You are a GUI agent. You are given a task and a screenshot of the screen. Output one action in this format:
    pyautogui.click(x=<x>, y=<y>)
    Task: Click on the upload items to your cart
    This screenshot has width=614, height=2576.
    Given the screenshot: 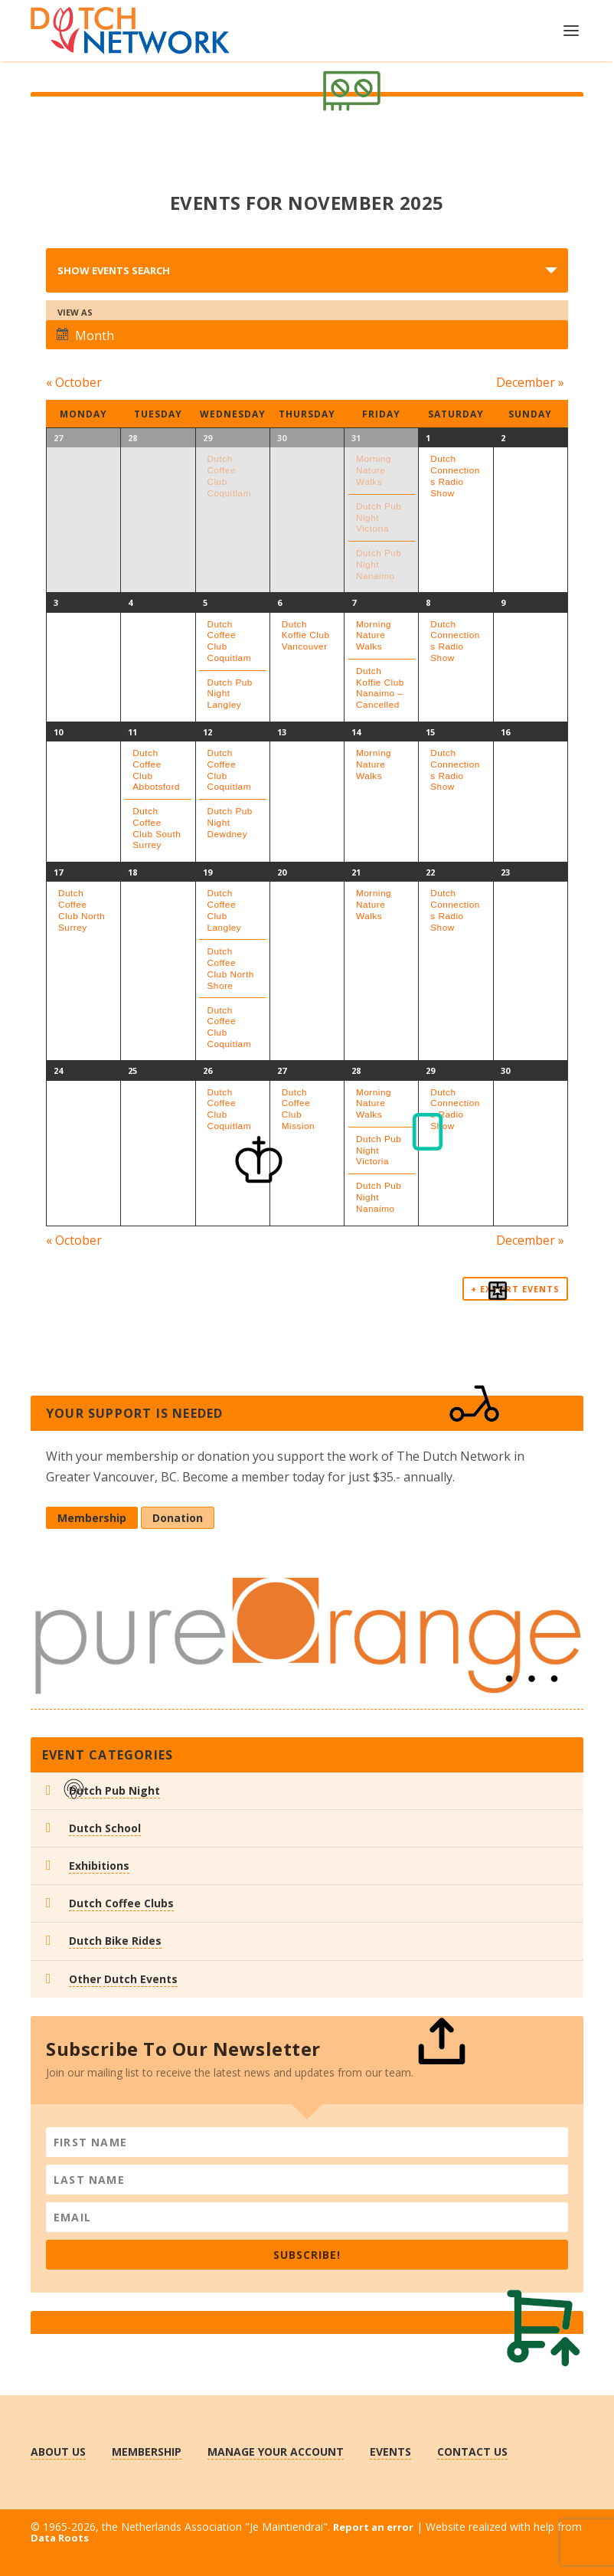 What is the action you would take?
    pyautogui.click(x=540, y=2326)
    